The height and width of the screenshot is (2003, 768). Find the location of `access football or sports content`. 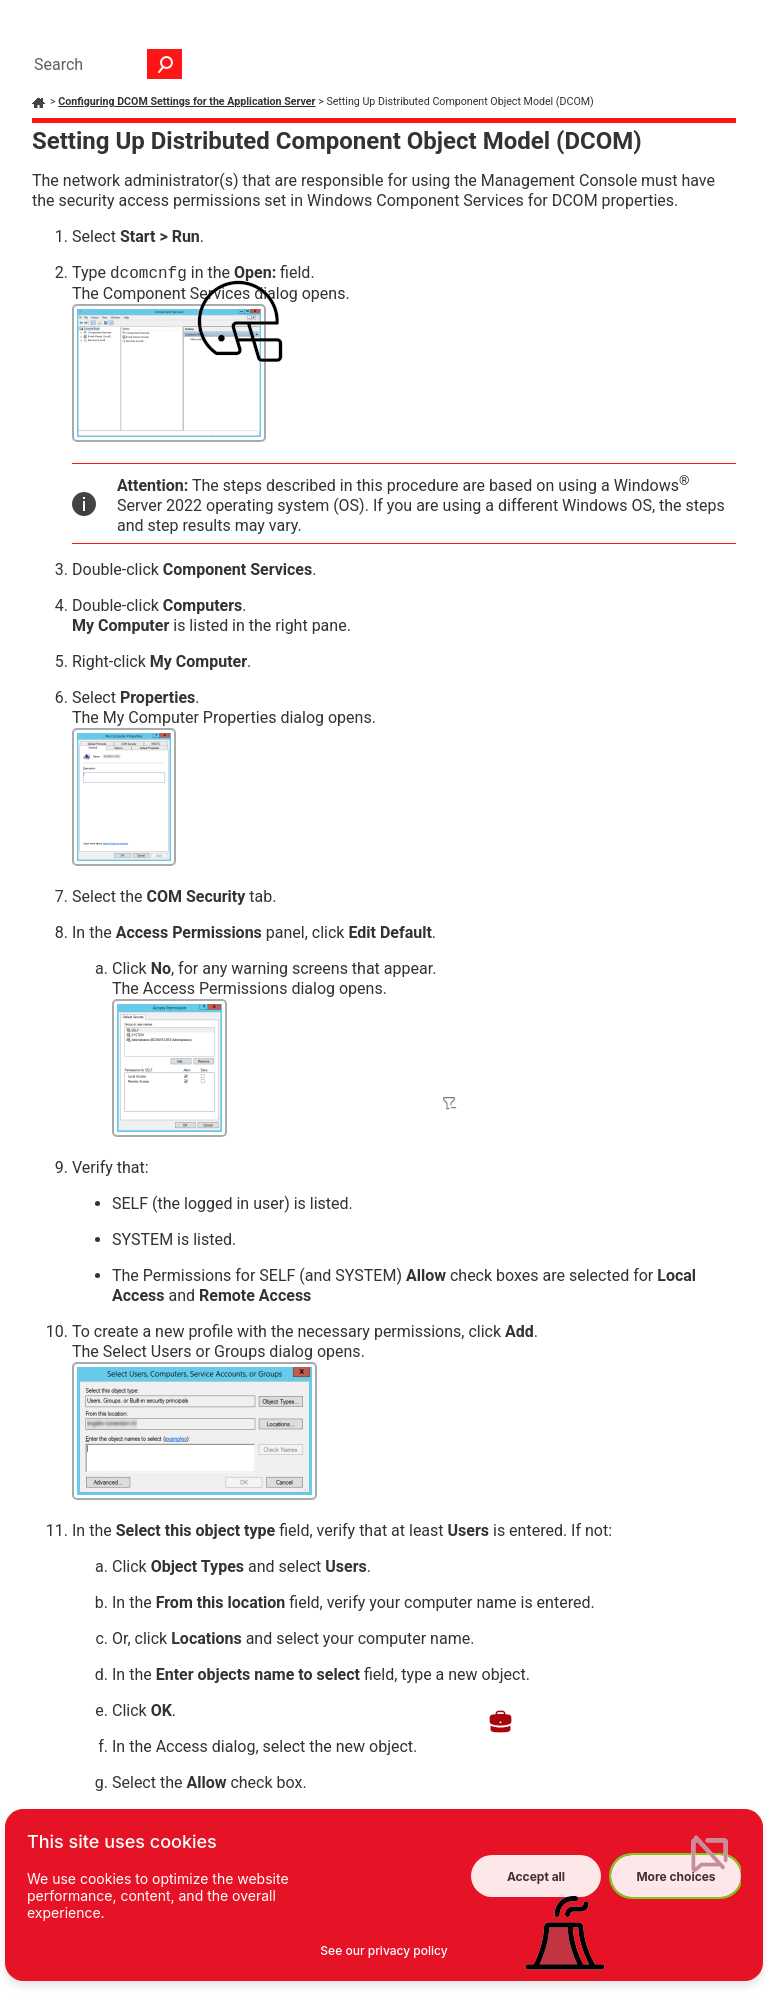

access football or sports content is located at coordinates (240, 323).